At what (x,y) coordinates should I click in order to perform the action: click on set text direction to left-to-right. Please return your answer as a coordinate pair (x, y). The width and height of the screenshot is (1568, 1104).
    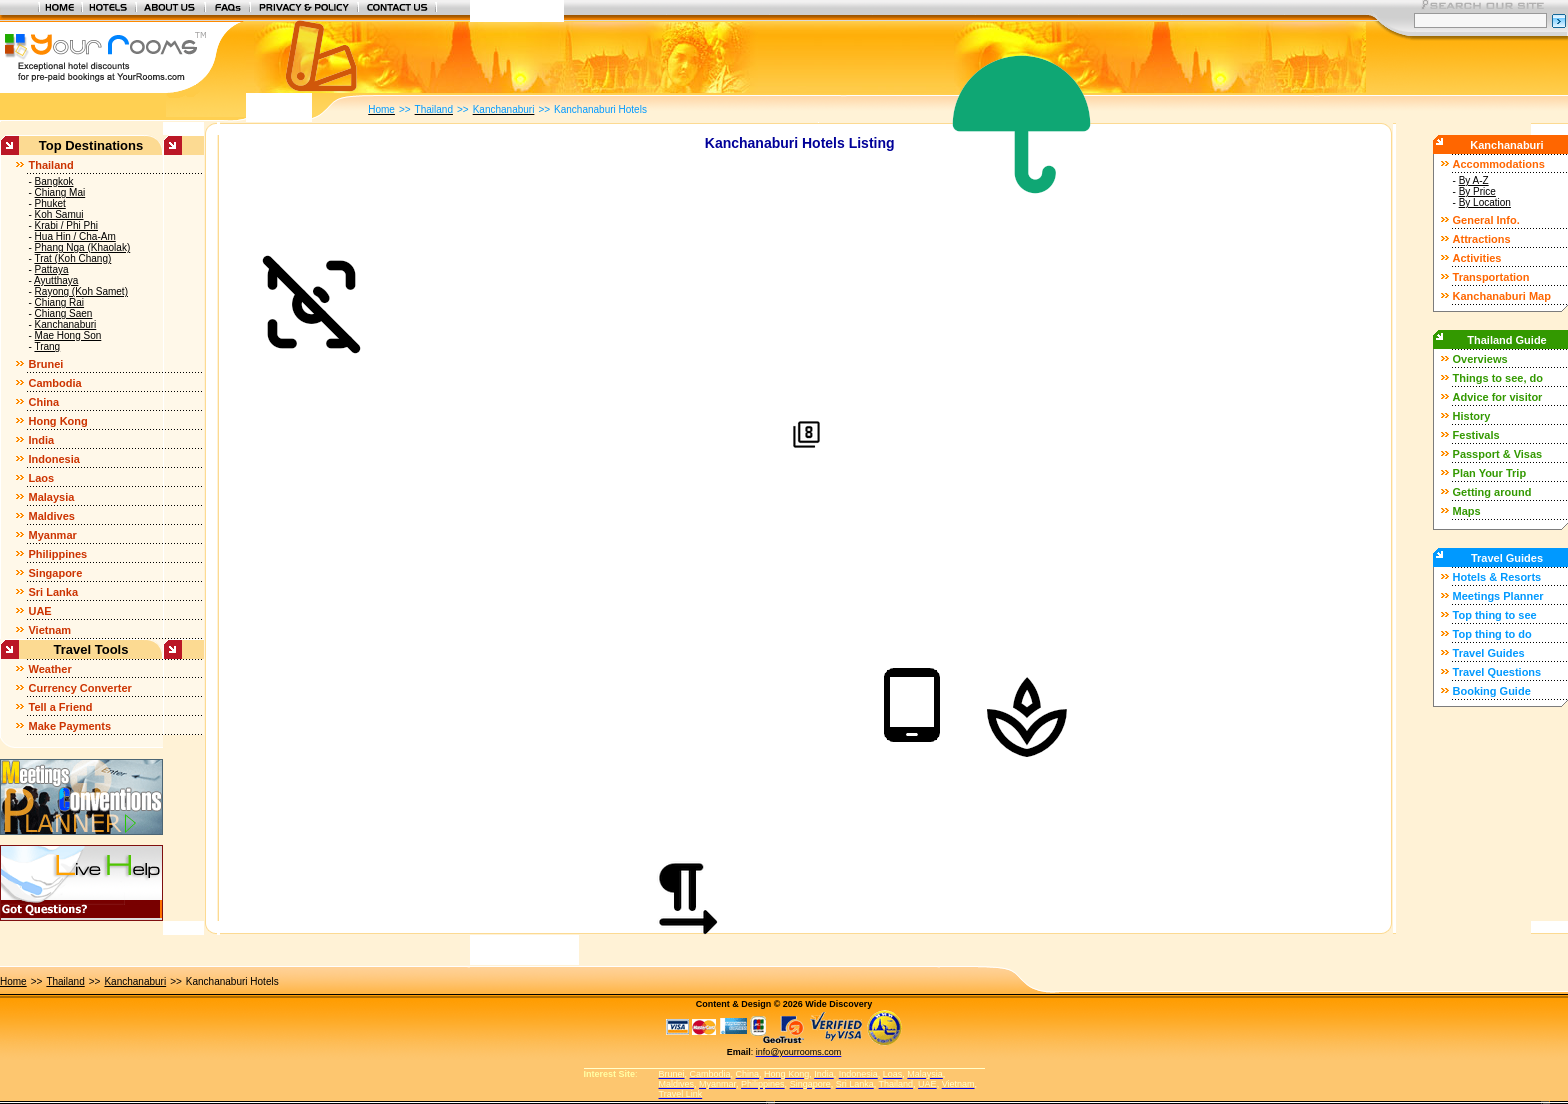
    Looking at the image, I should click on (685, 900).